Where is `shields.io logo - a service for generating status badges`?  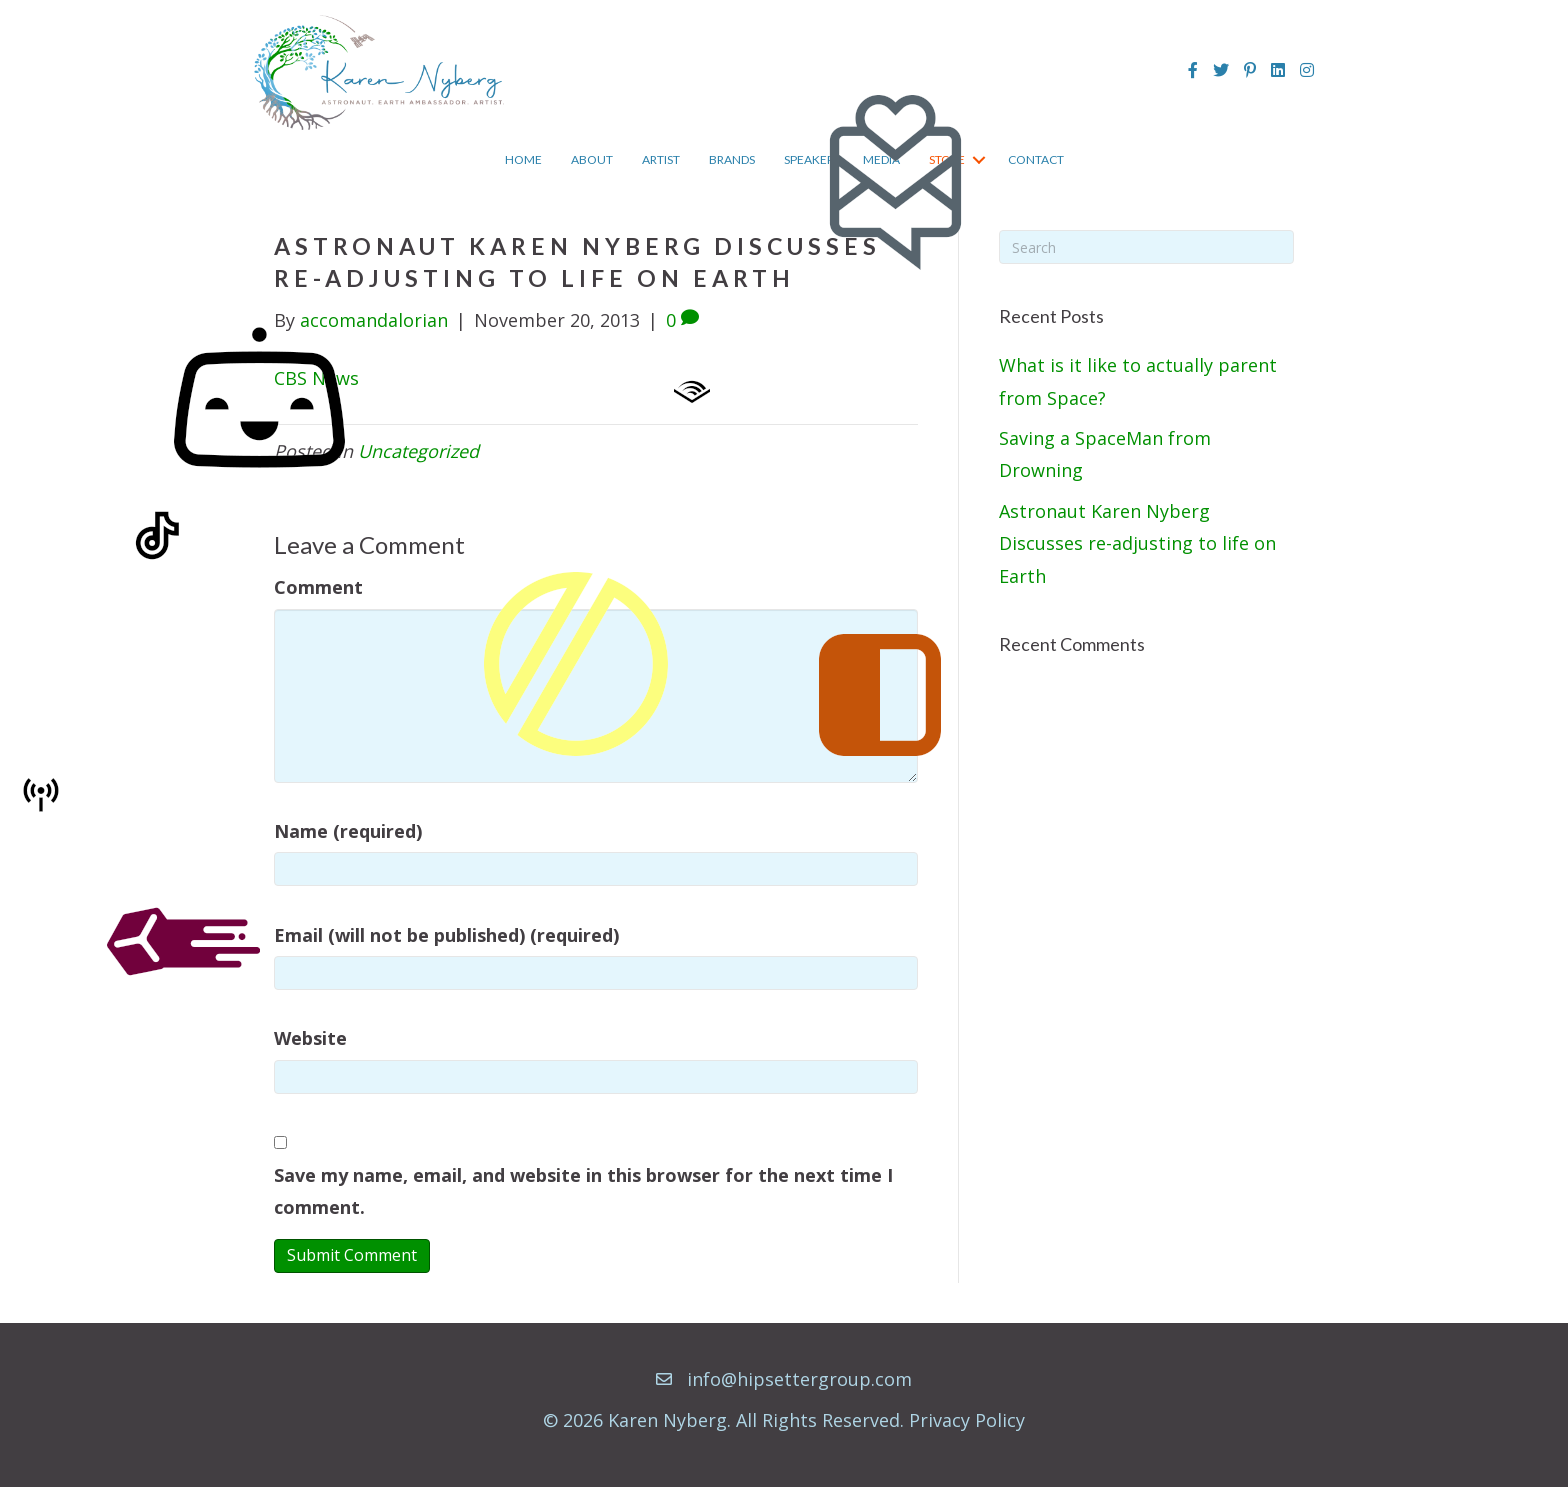
shields.io logo - a service for generating status badges is located at coordinates (880, 695).